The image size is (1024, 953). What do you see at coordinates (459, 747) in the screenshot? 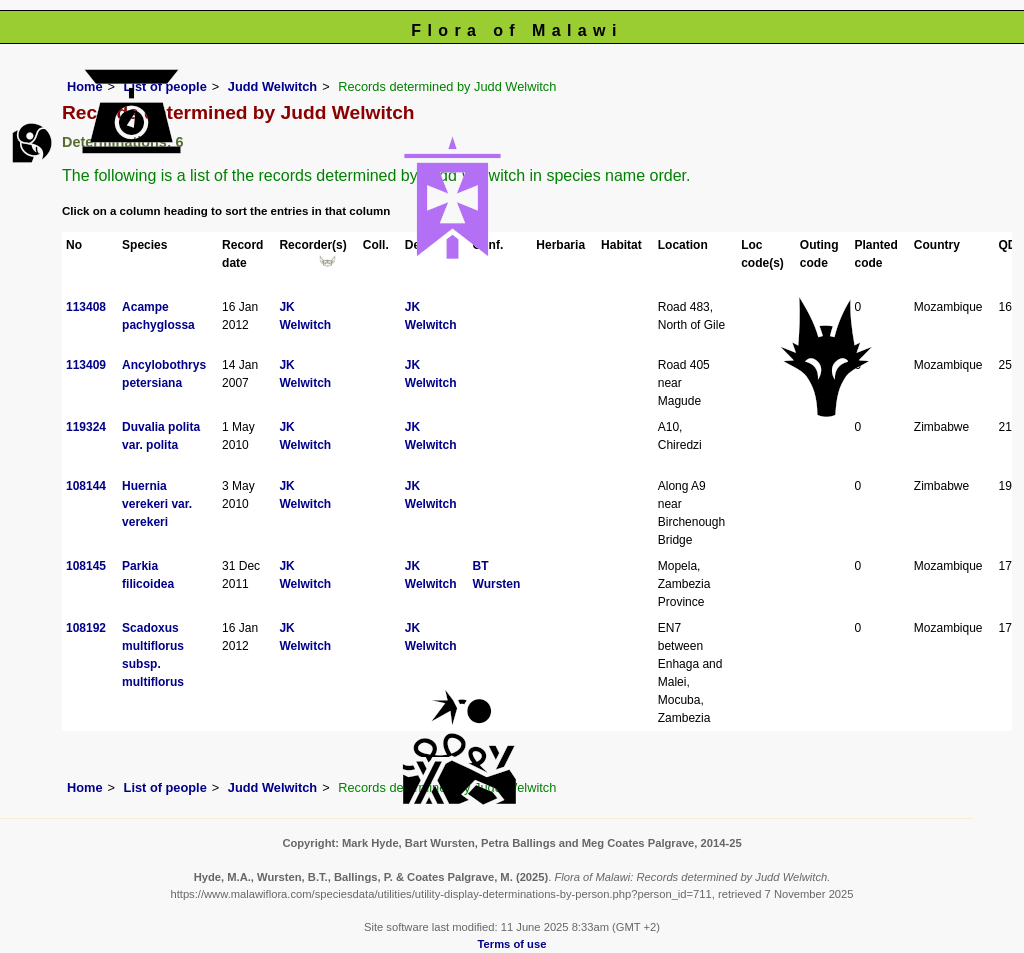
I see `indicates a blocked or restricted area` at bounding box center [459, 747].